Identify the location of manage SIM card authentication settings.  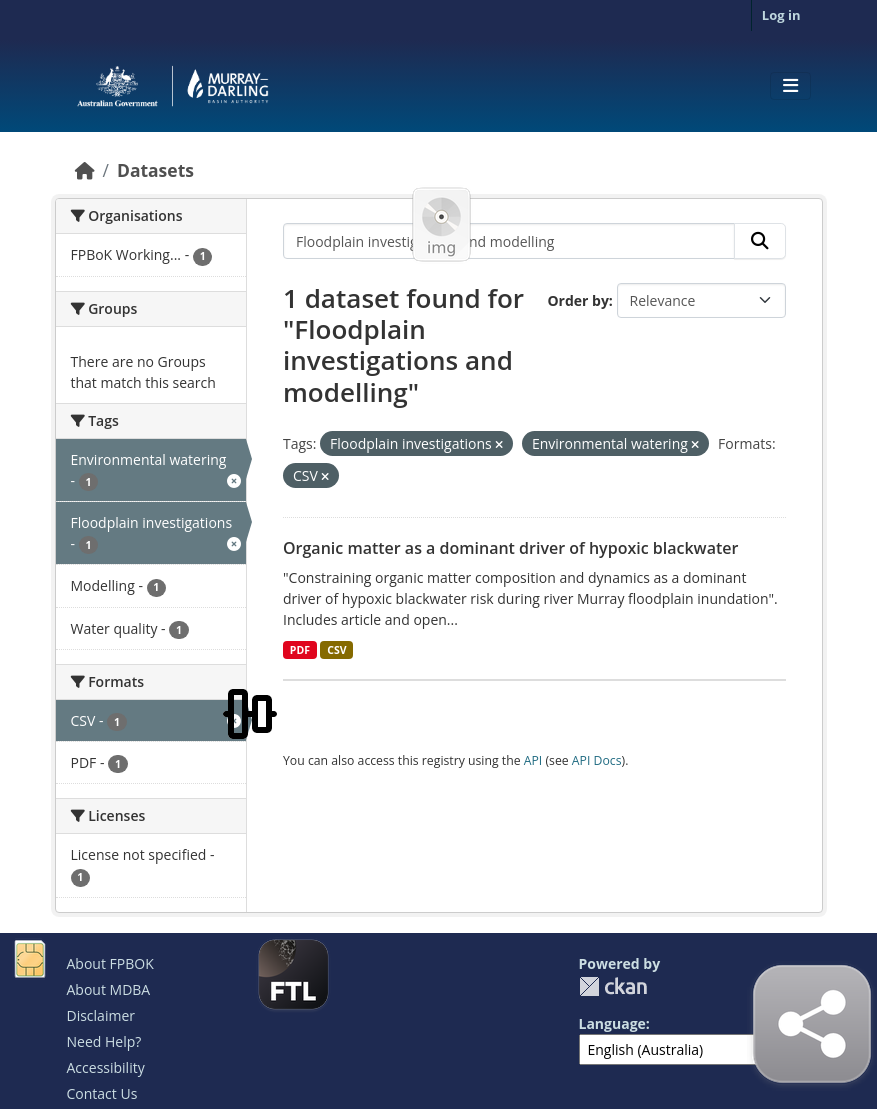
(30, 959).